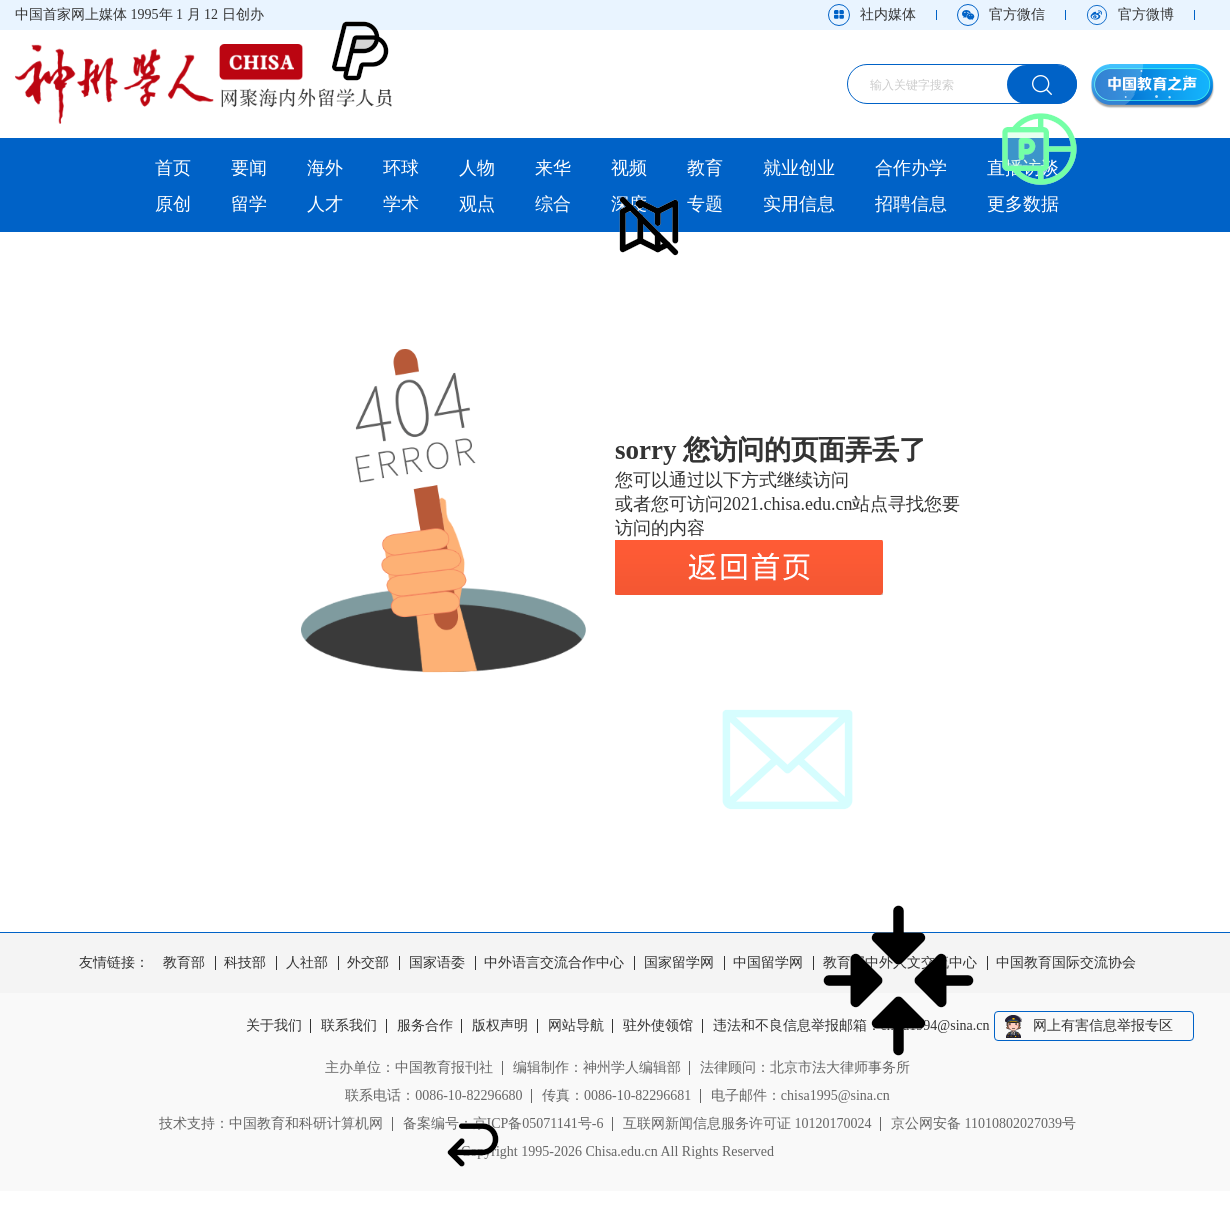 The image size is (1230, 1232). I want to click on map view is currently disabled, so click(649, 226).